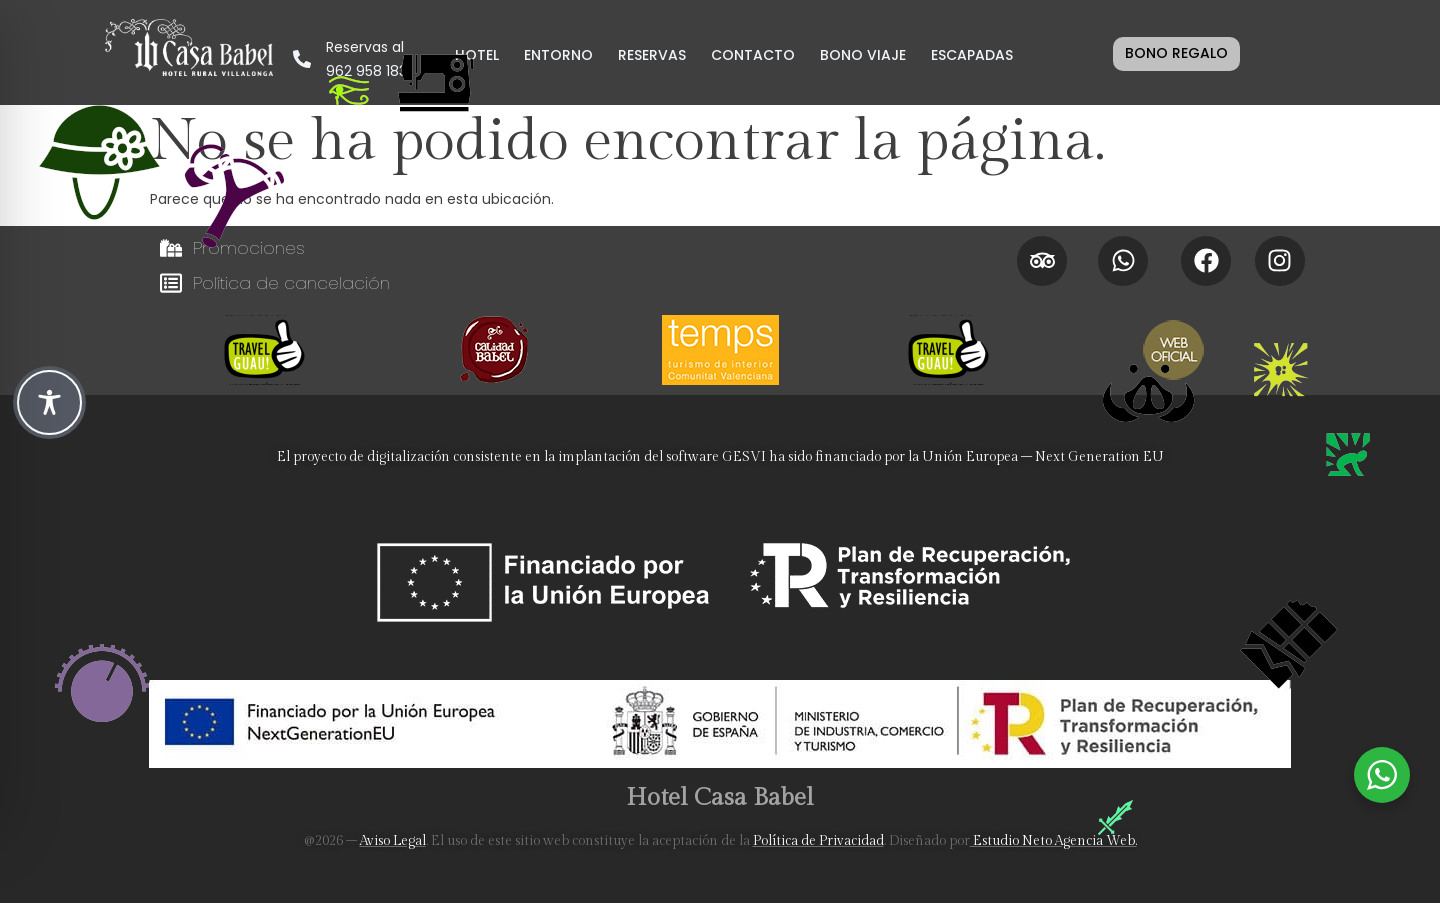 The height and width of the screenshot is (903, 1440). I want to click on indicates oppression or overwhelming force in gameplay, so click(1348, 455).